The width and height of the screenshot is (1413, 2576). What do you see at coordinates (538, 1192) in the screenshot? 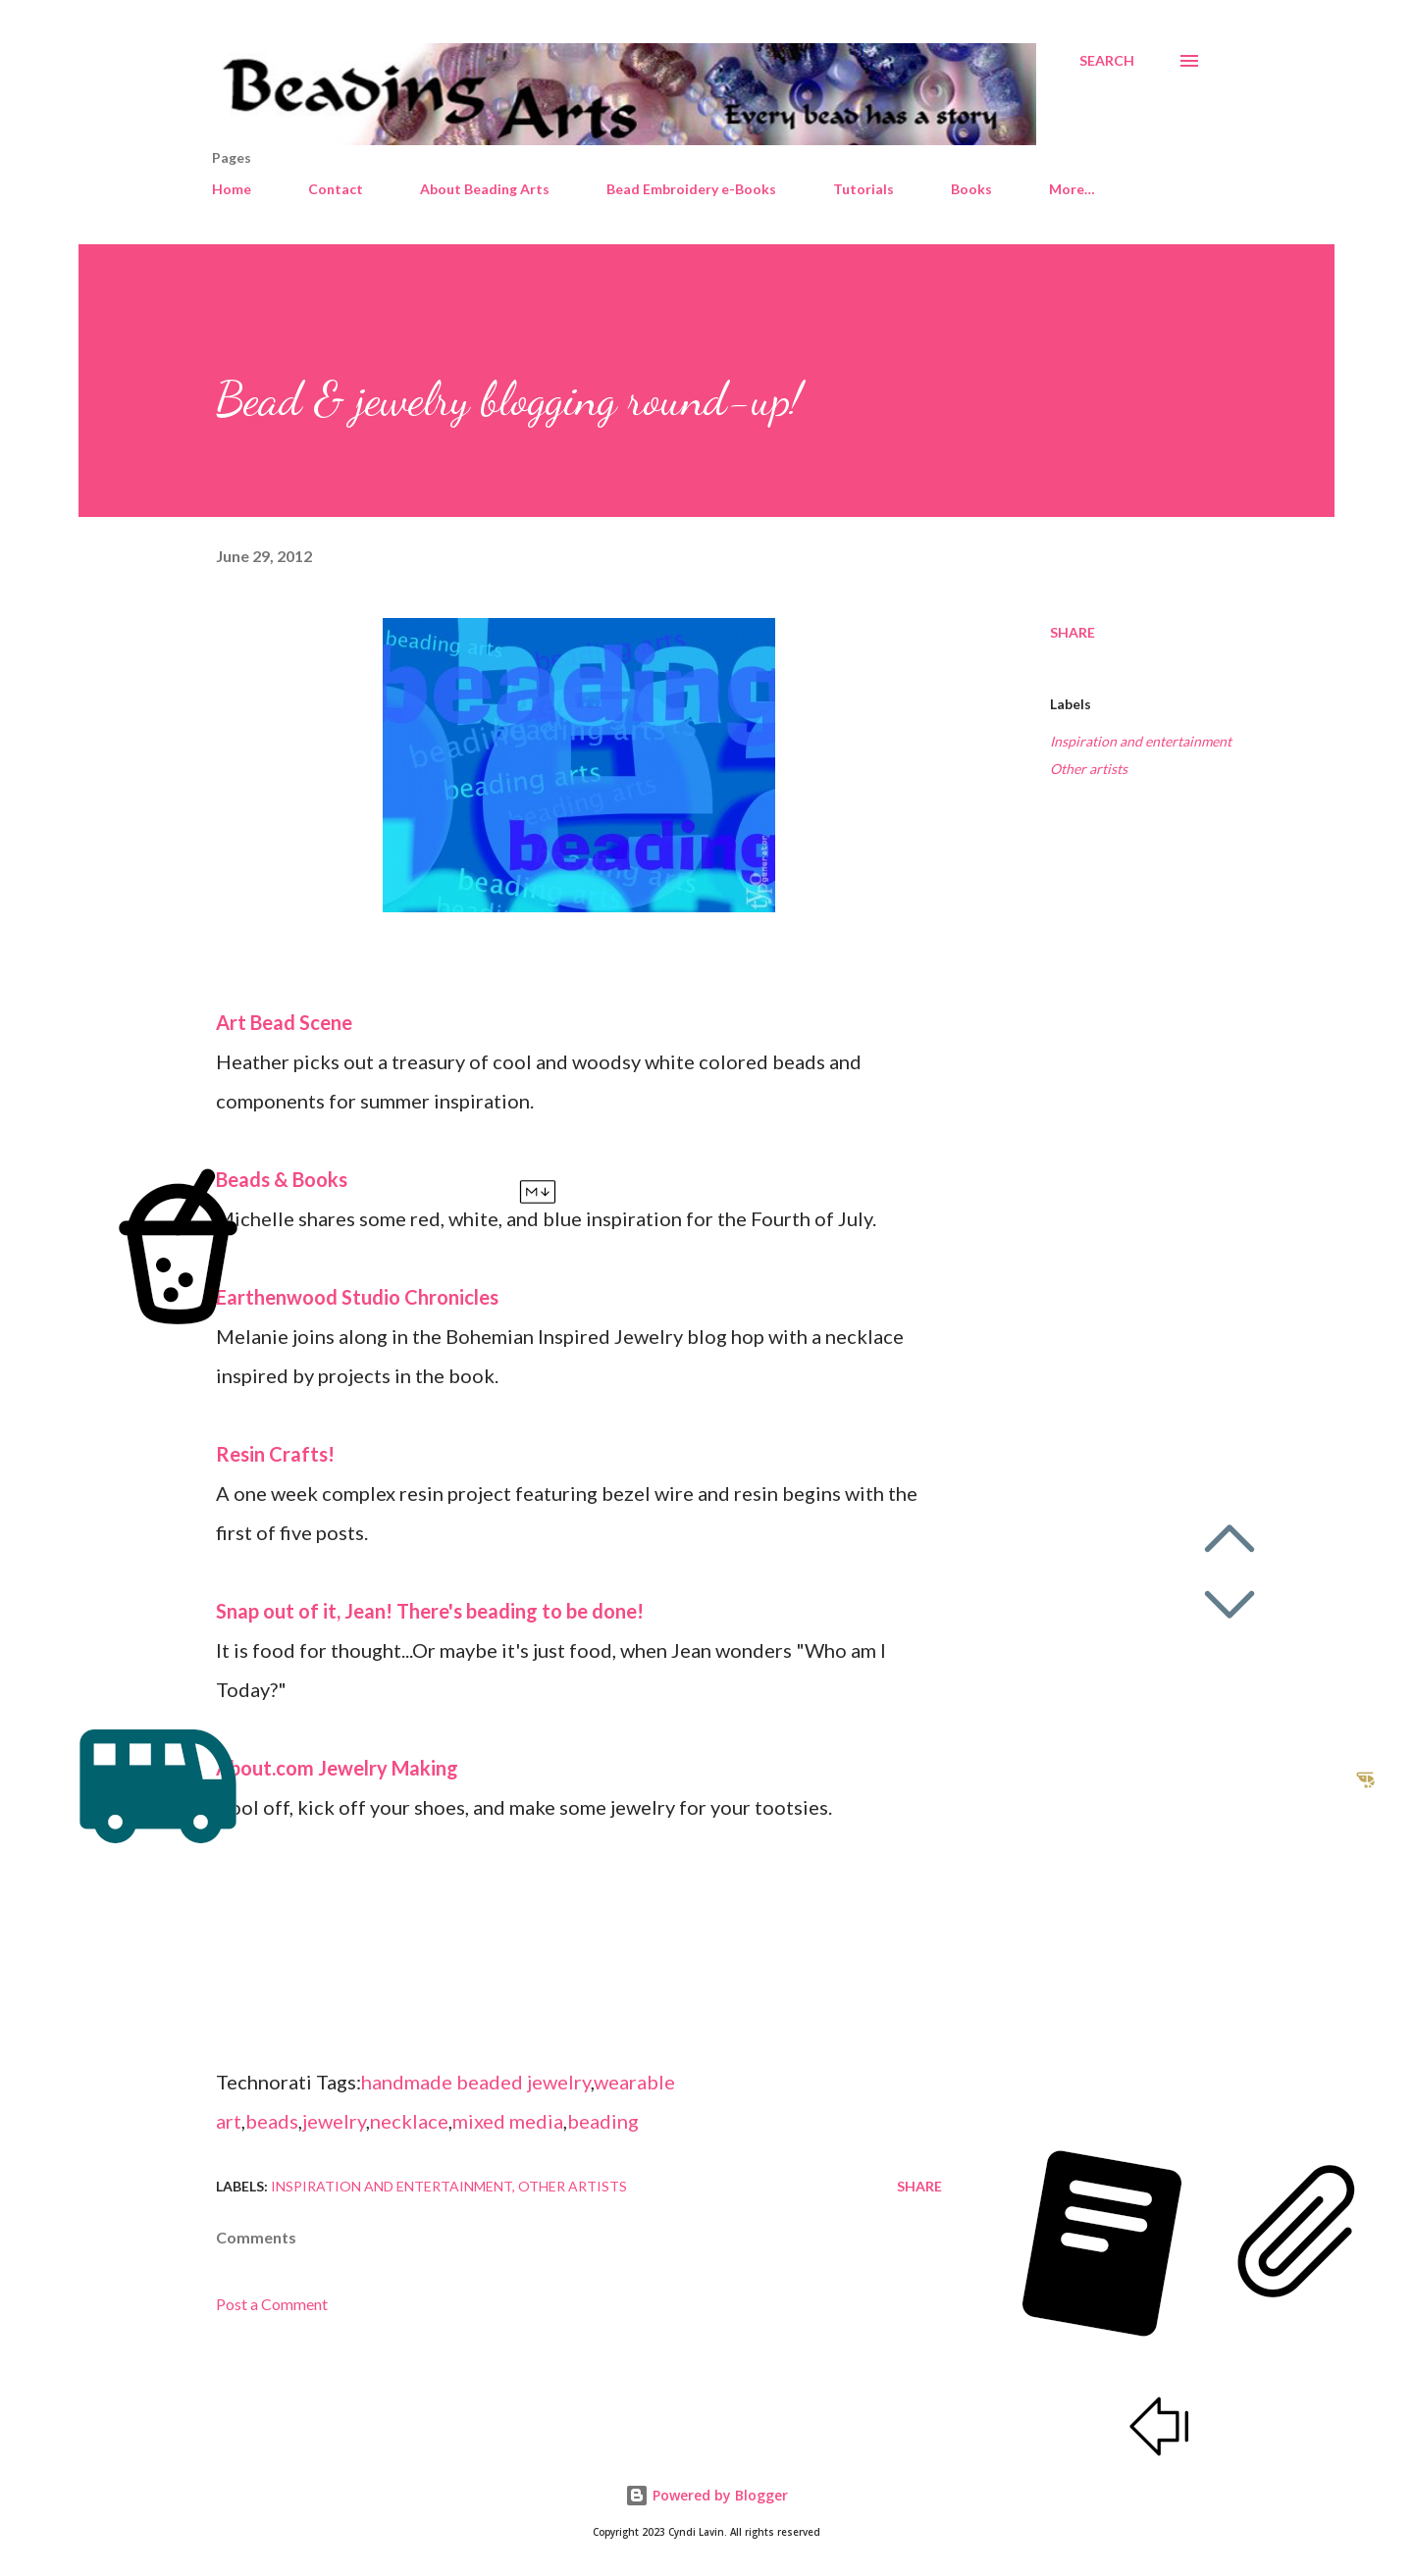
I see `indicates markdown formatting is supported` at bounding box center [538, 1192].